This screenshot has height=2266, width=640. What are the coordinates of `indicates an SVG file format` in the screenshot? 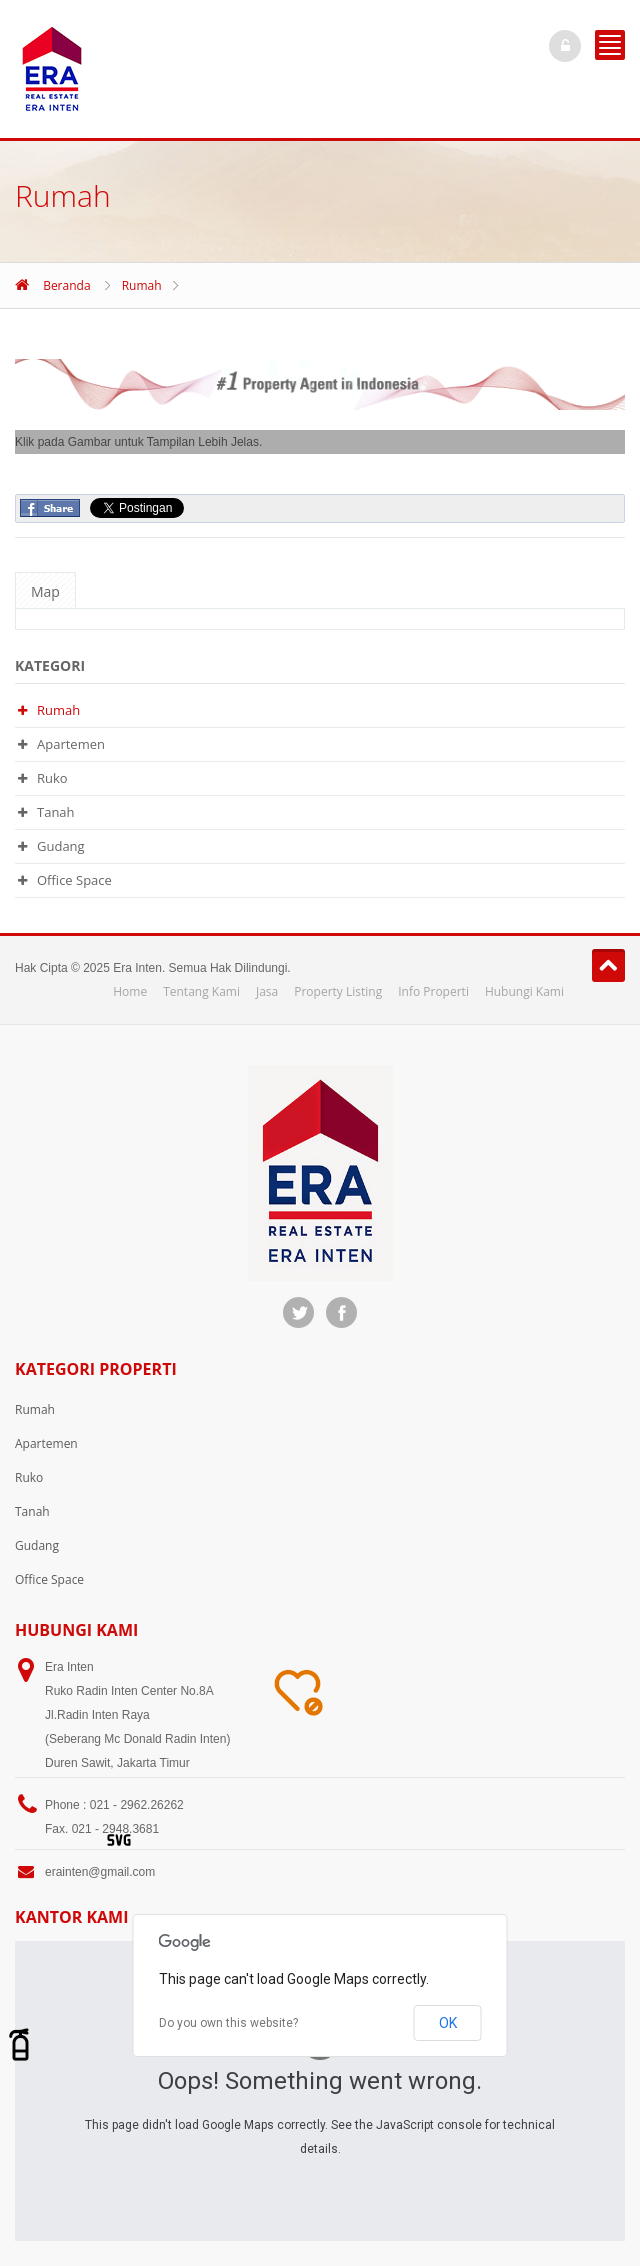 It's located at (119, 1840).